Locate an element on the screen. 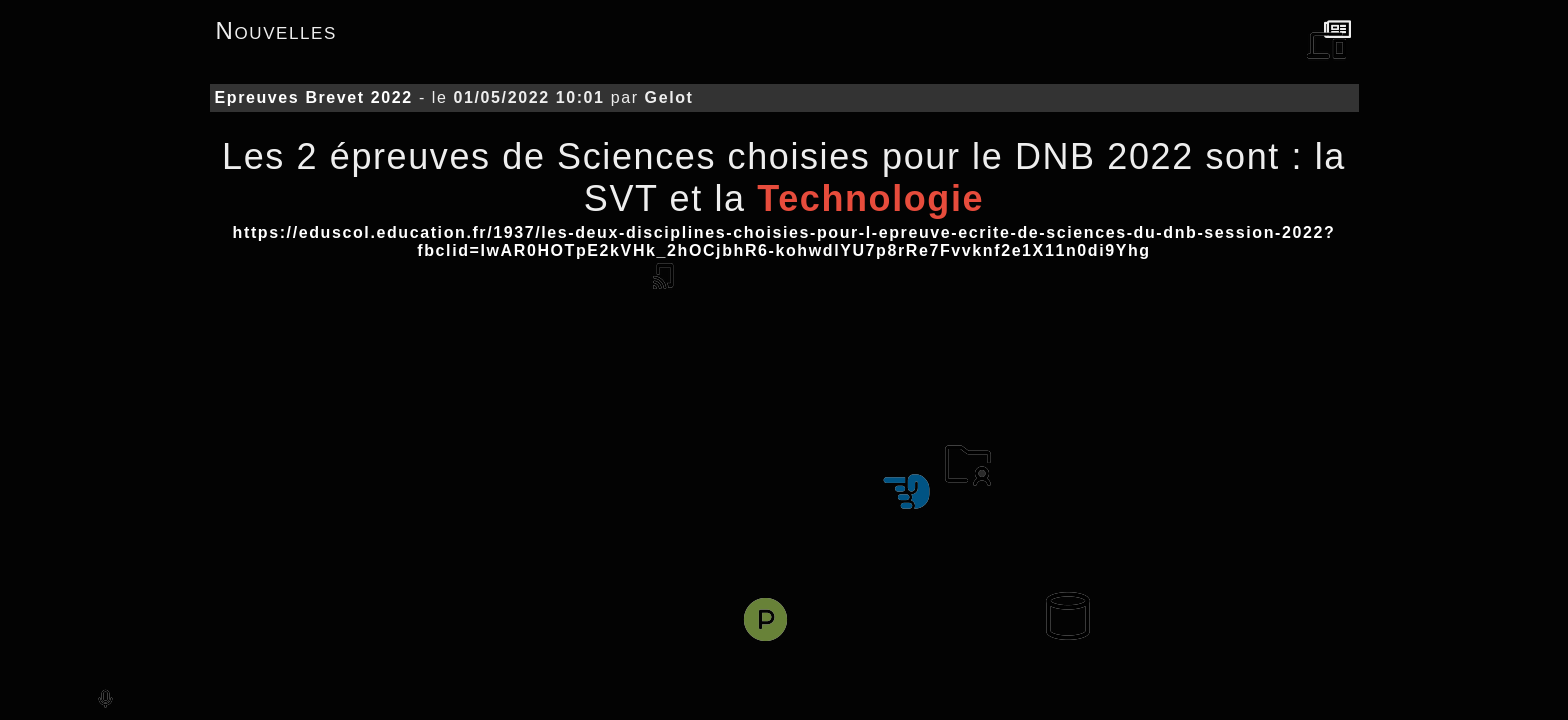  tap to start voice recording is located at coordinates (105, 698).